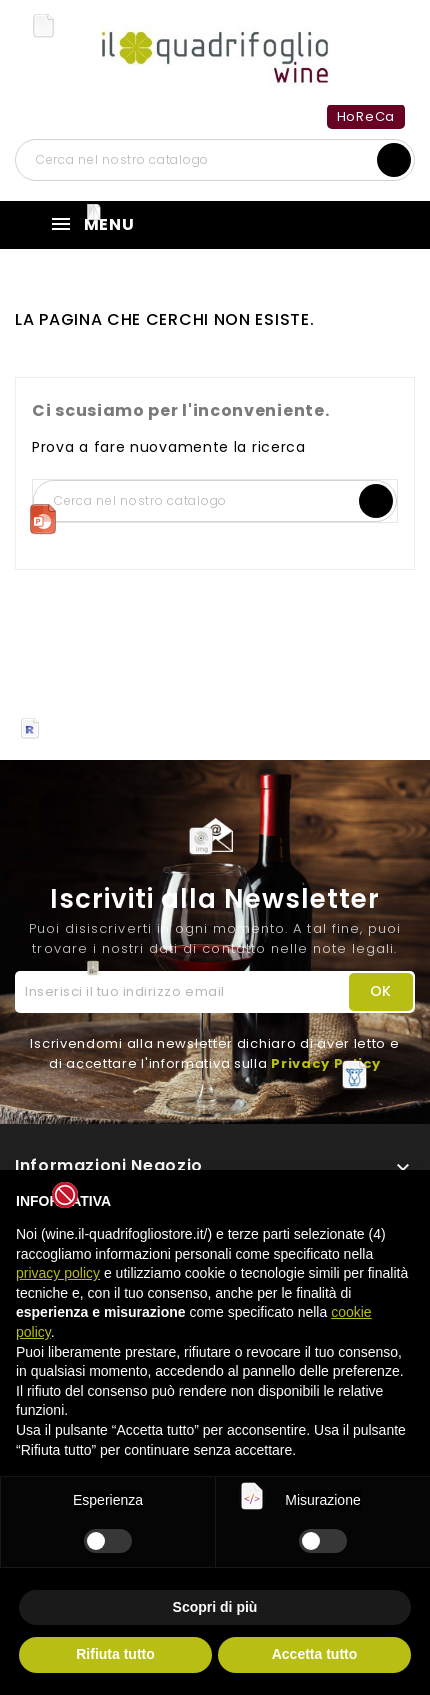 This screenshot has height=1695, width=430. Describe the element at coordinates (252, 1496) in the screenshot. I see `a maven xml configuration file` at that location.